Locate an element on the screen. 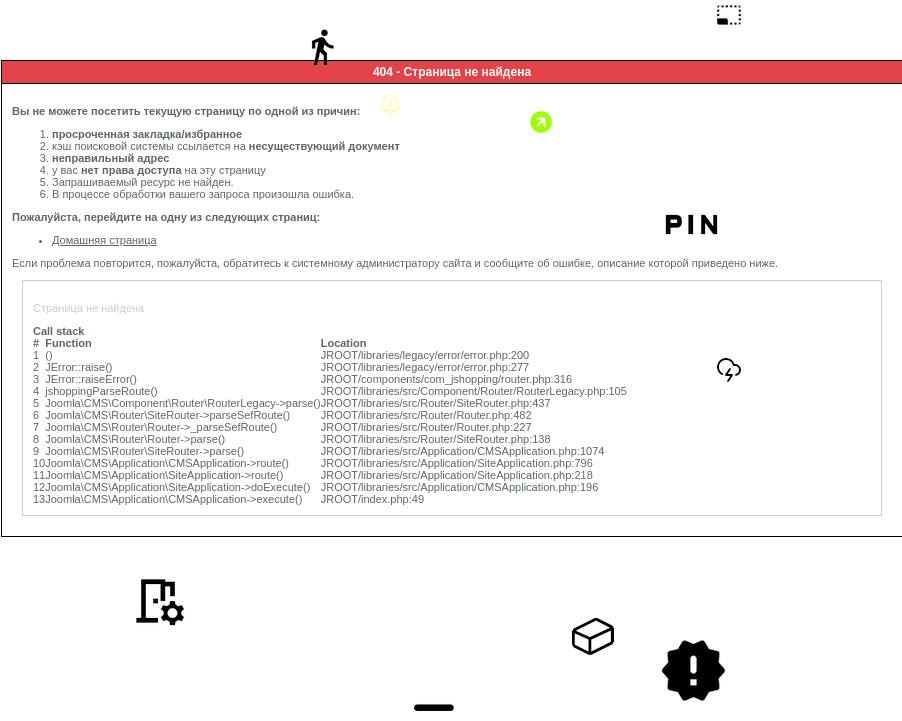 The image size is (902, 721). open link in new tab or window is located at coordinates (541, 122).